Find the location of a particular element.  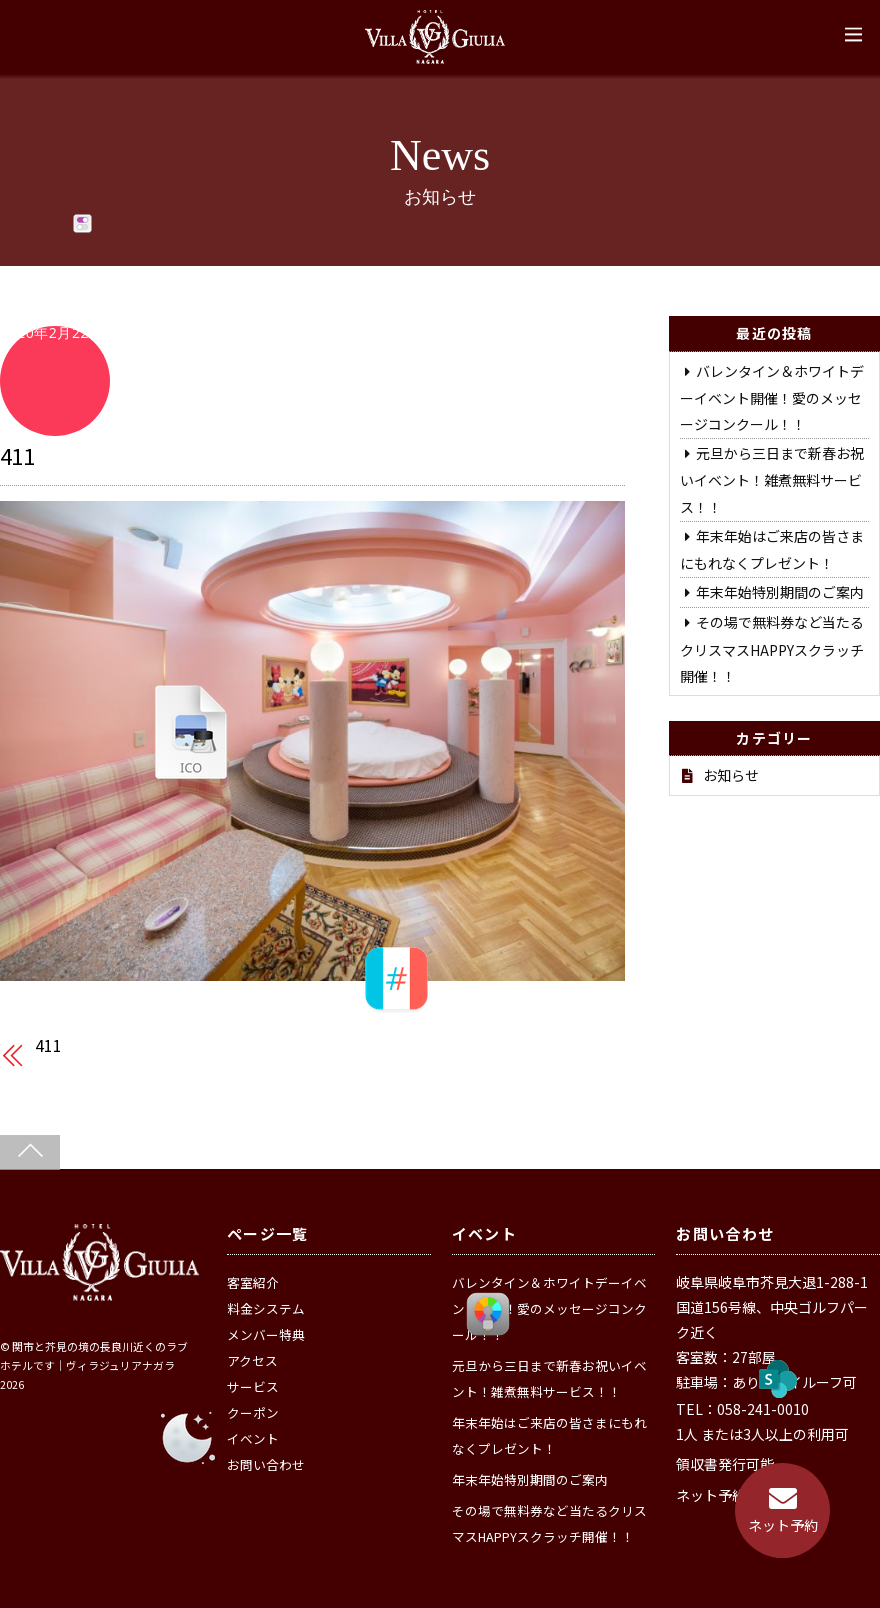

indicates clear night weather conditions is located at coordinates (188, 1438).